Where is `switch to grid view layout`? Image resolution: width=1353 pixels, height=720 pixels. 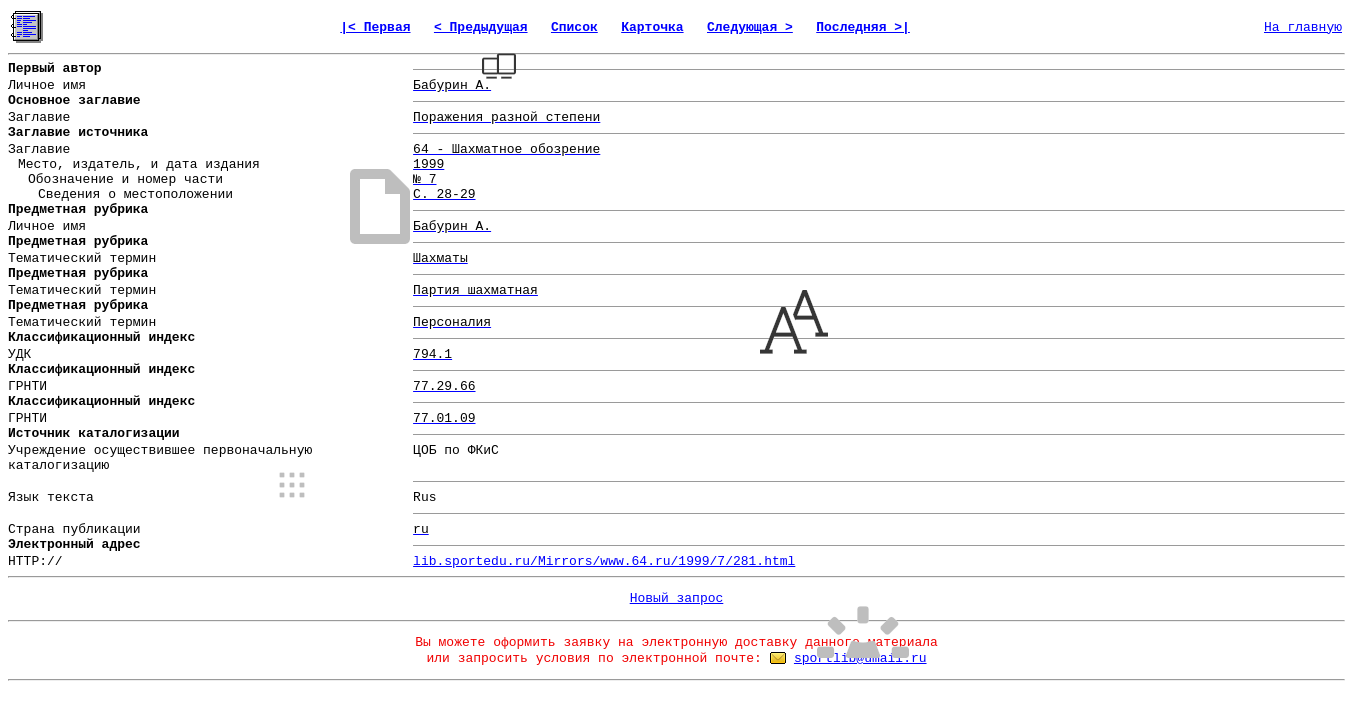 switch to grid view layout is located at coordinates (292, 485).